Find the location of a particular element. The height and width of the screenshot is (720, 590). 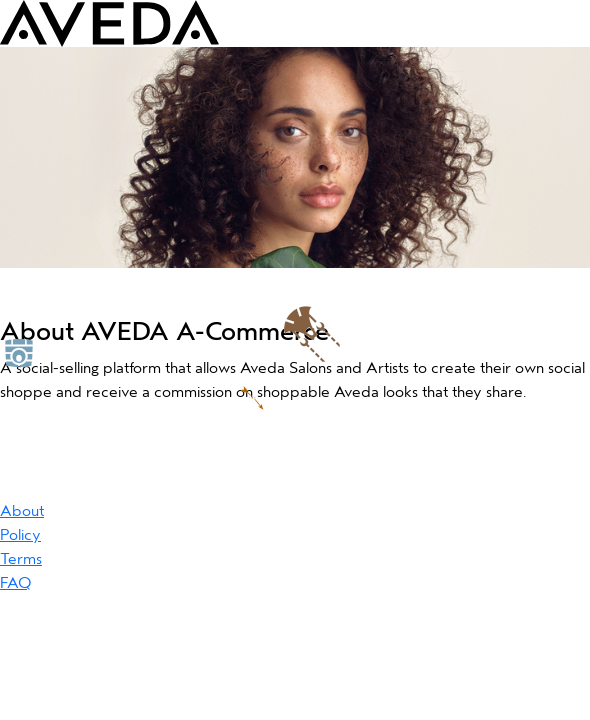

indicates a broken or failed connection is located at coordinates (252, 398).